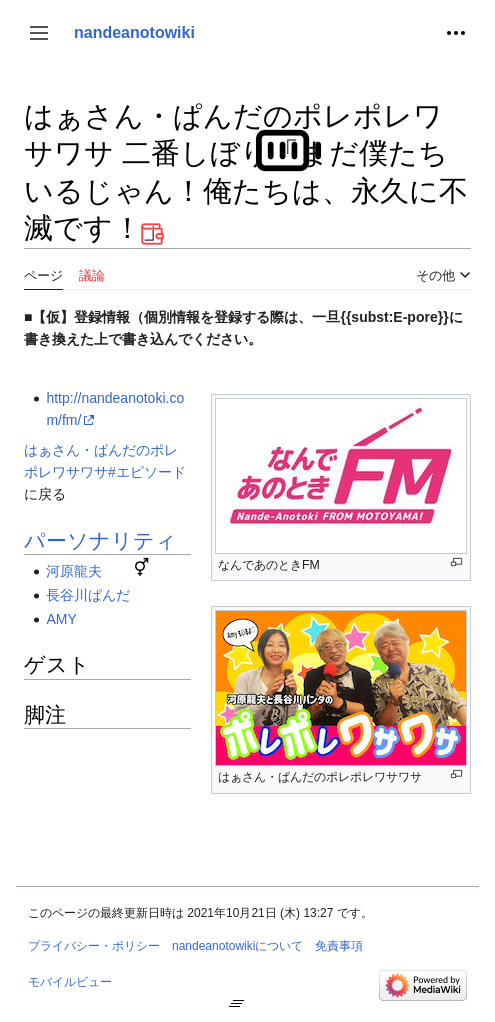  I want to click on indicates gender options or settings, so click(140, 567).